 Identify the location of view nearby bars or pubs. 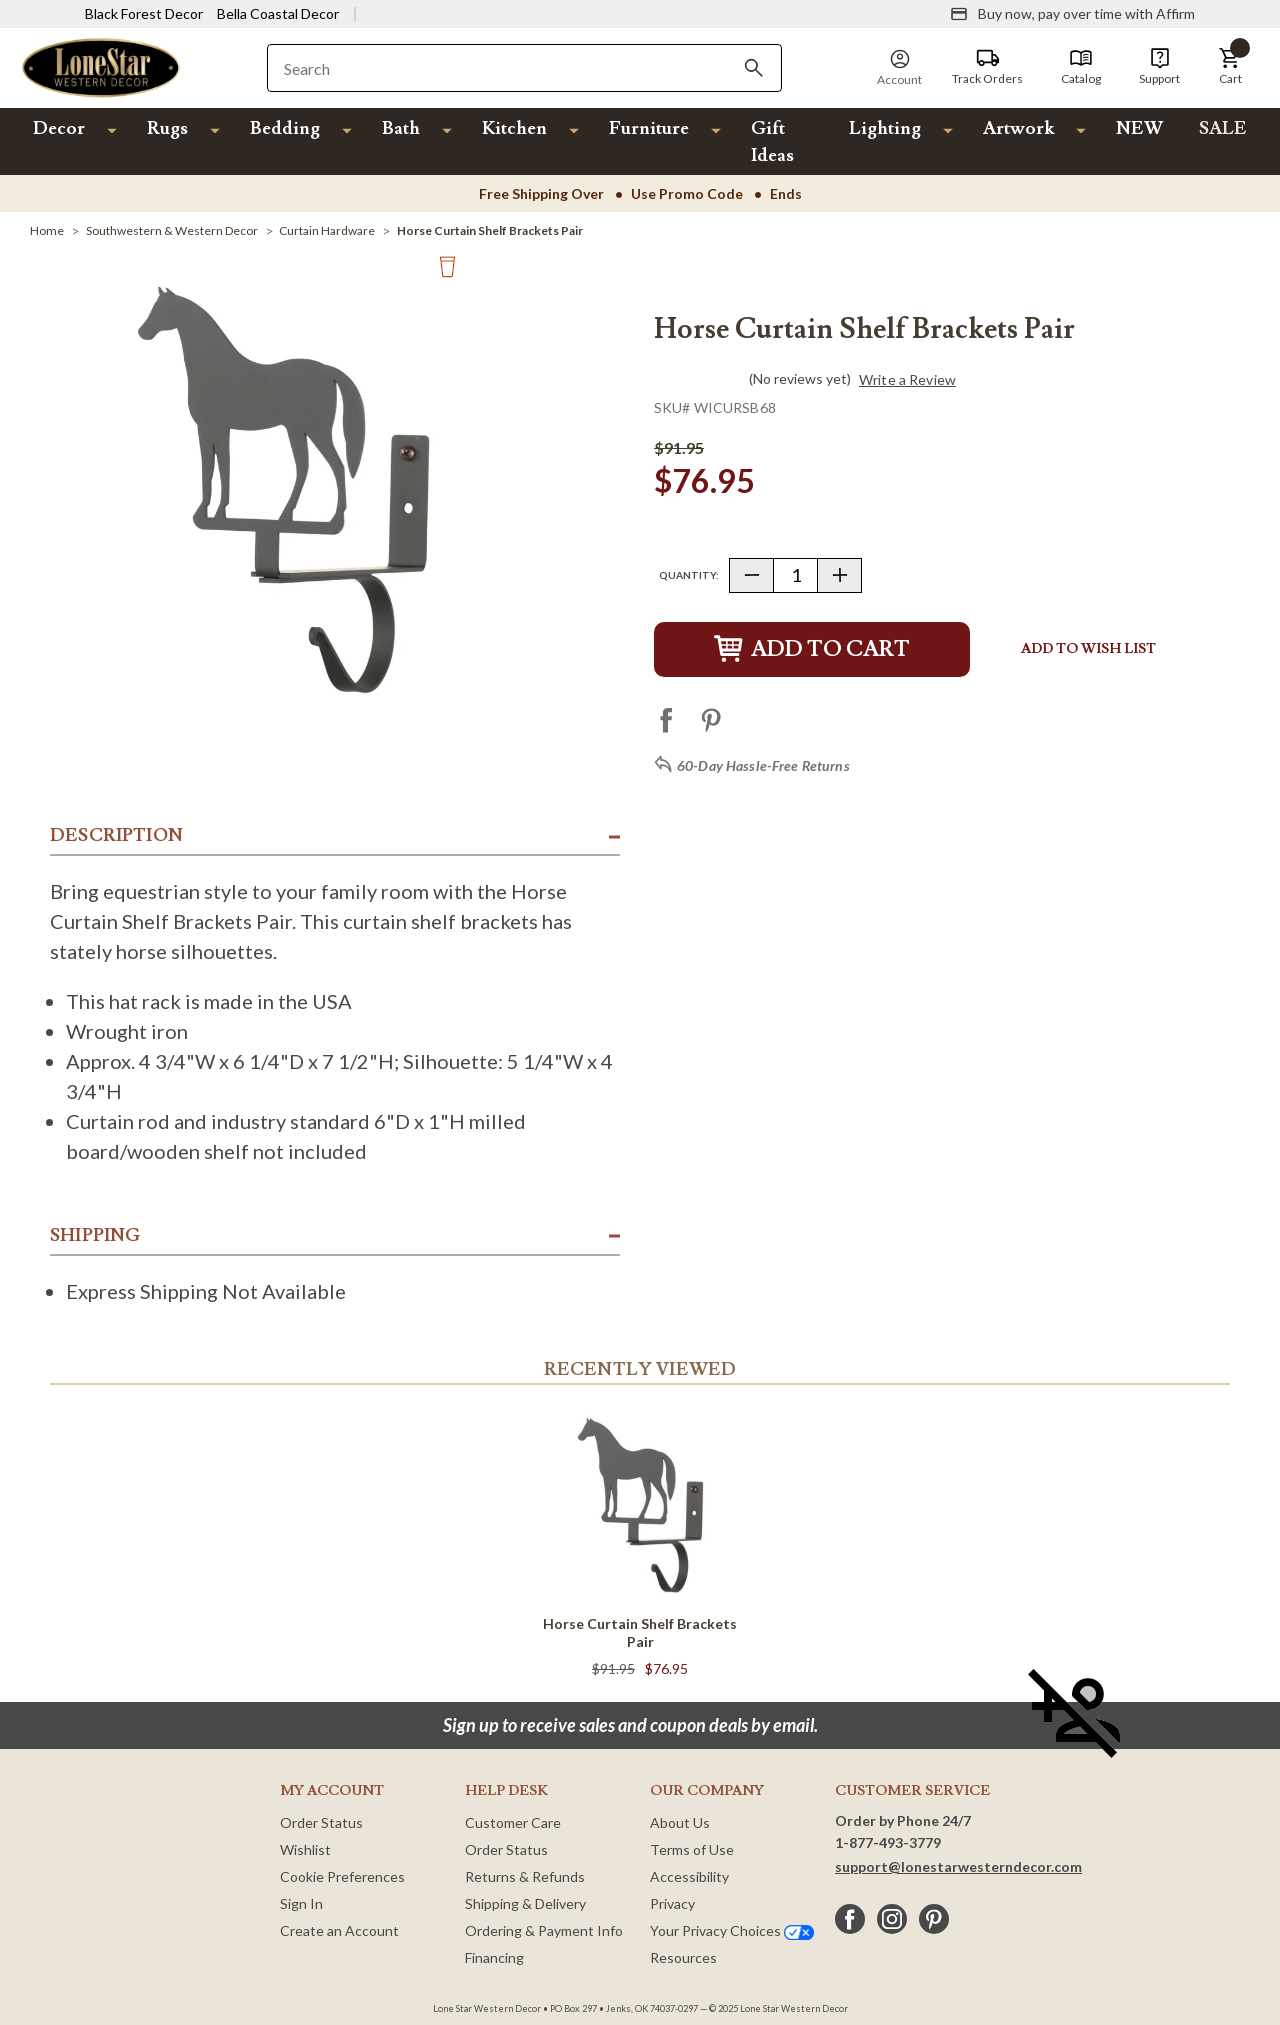
(447, 266).